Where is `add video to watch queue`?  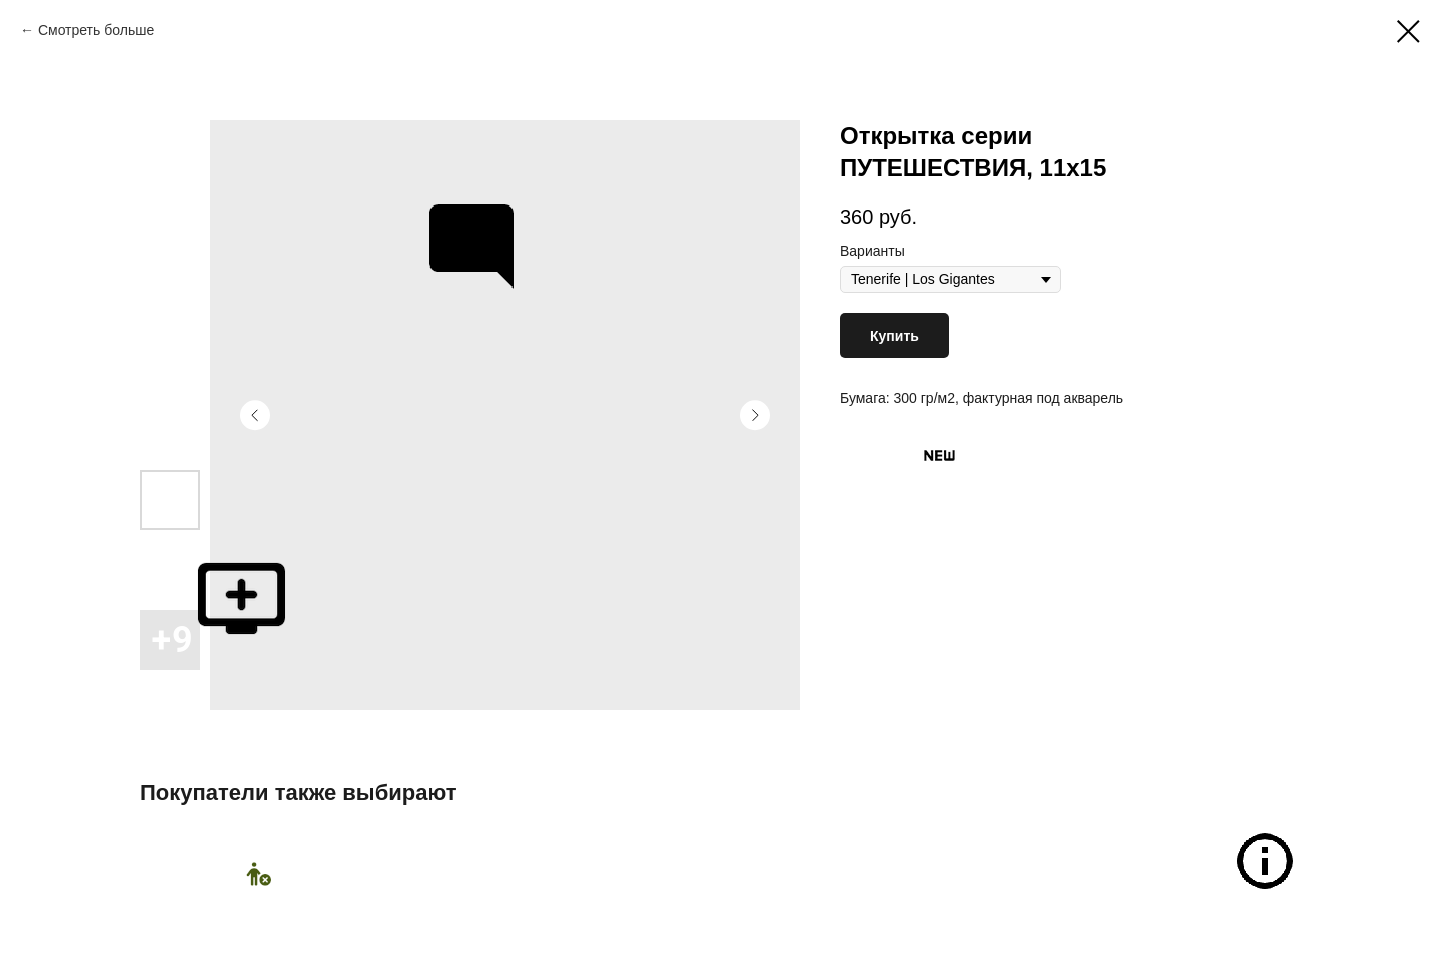
add video to watch queue is located at coordinates (241, 598).